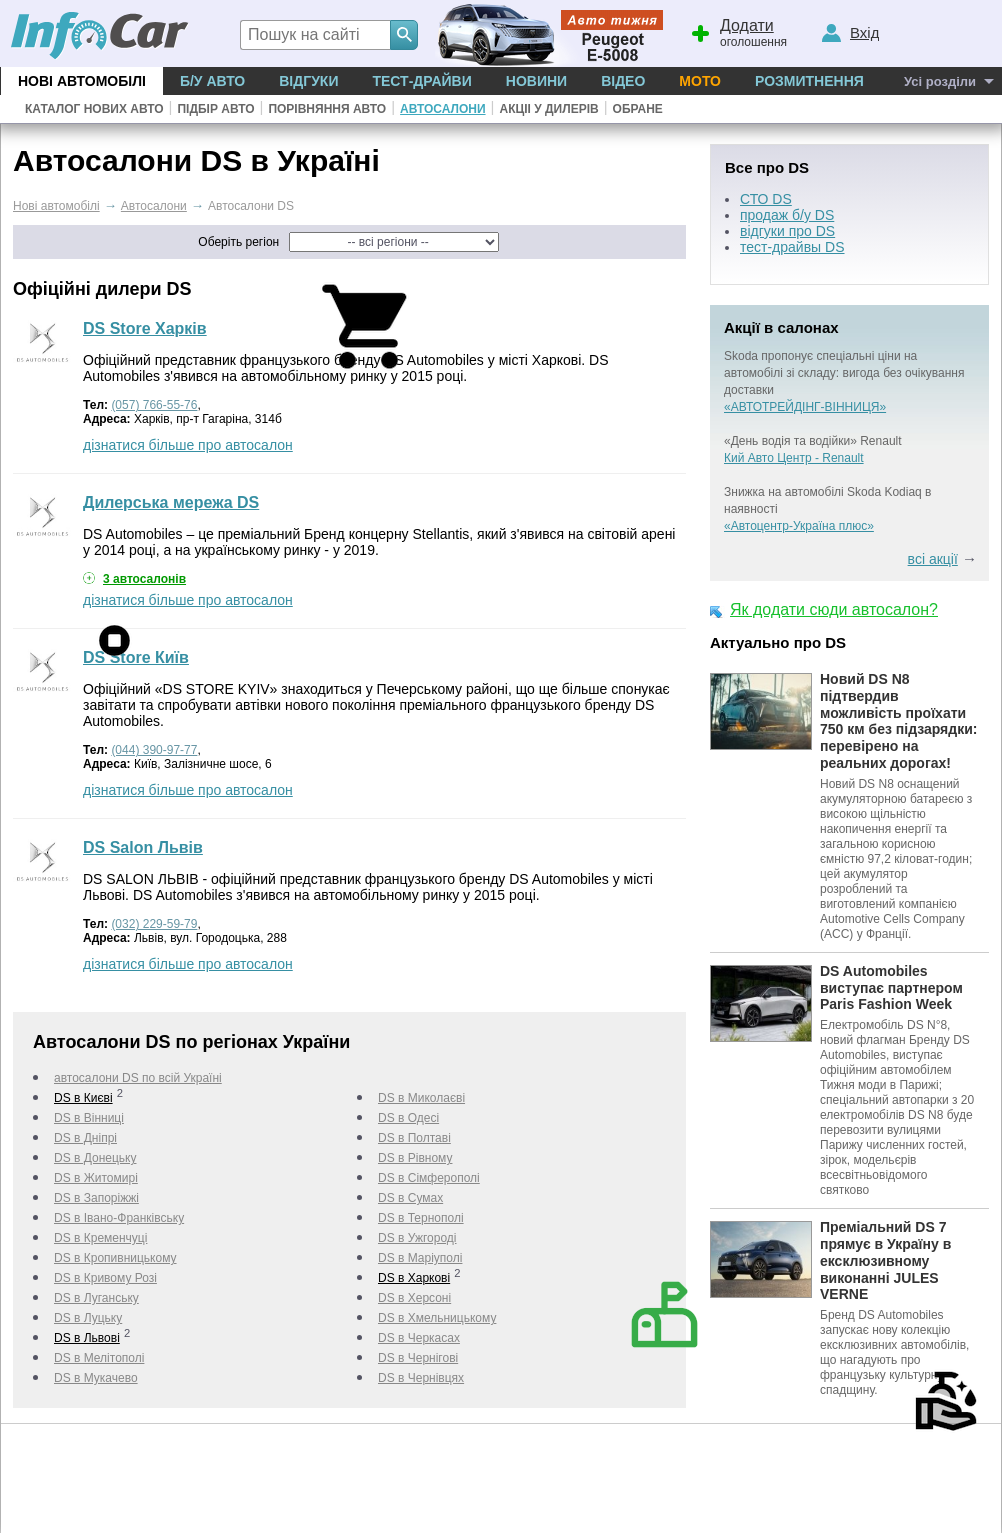 This screenshot has height=1533, width=1002. Describe the element at coordinates (664, 1314) in the screenshot. I see `access your mailbox or inbox` at that location.